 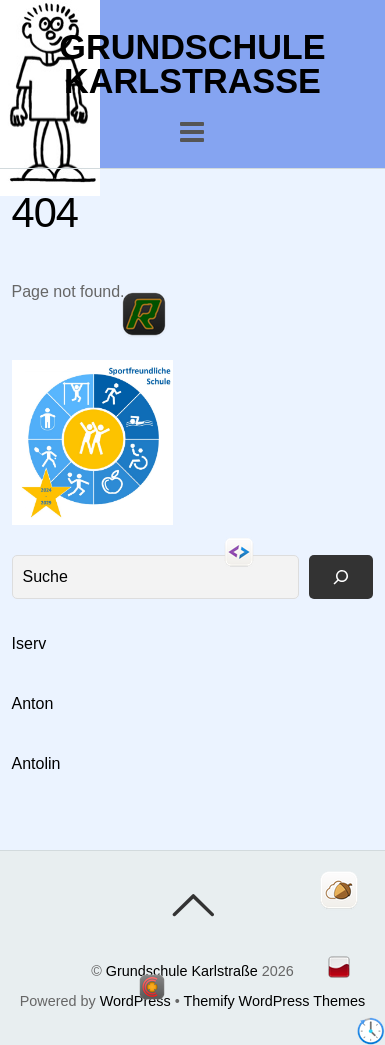 I want to click on open nut cloud storage app, so click(x=339, y=890).